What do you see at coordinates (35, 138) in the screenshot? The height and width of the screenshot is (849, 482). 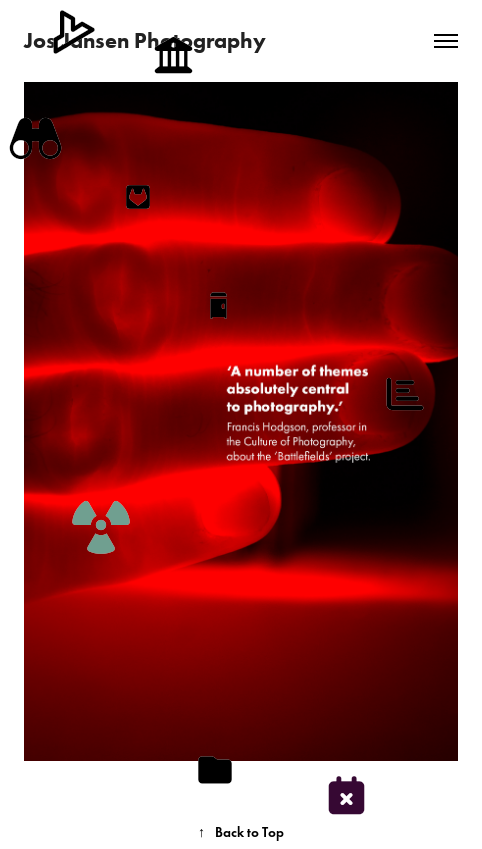 I see `search or explore content` at bounding box center [35, 138].